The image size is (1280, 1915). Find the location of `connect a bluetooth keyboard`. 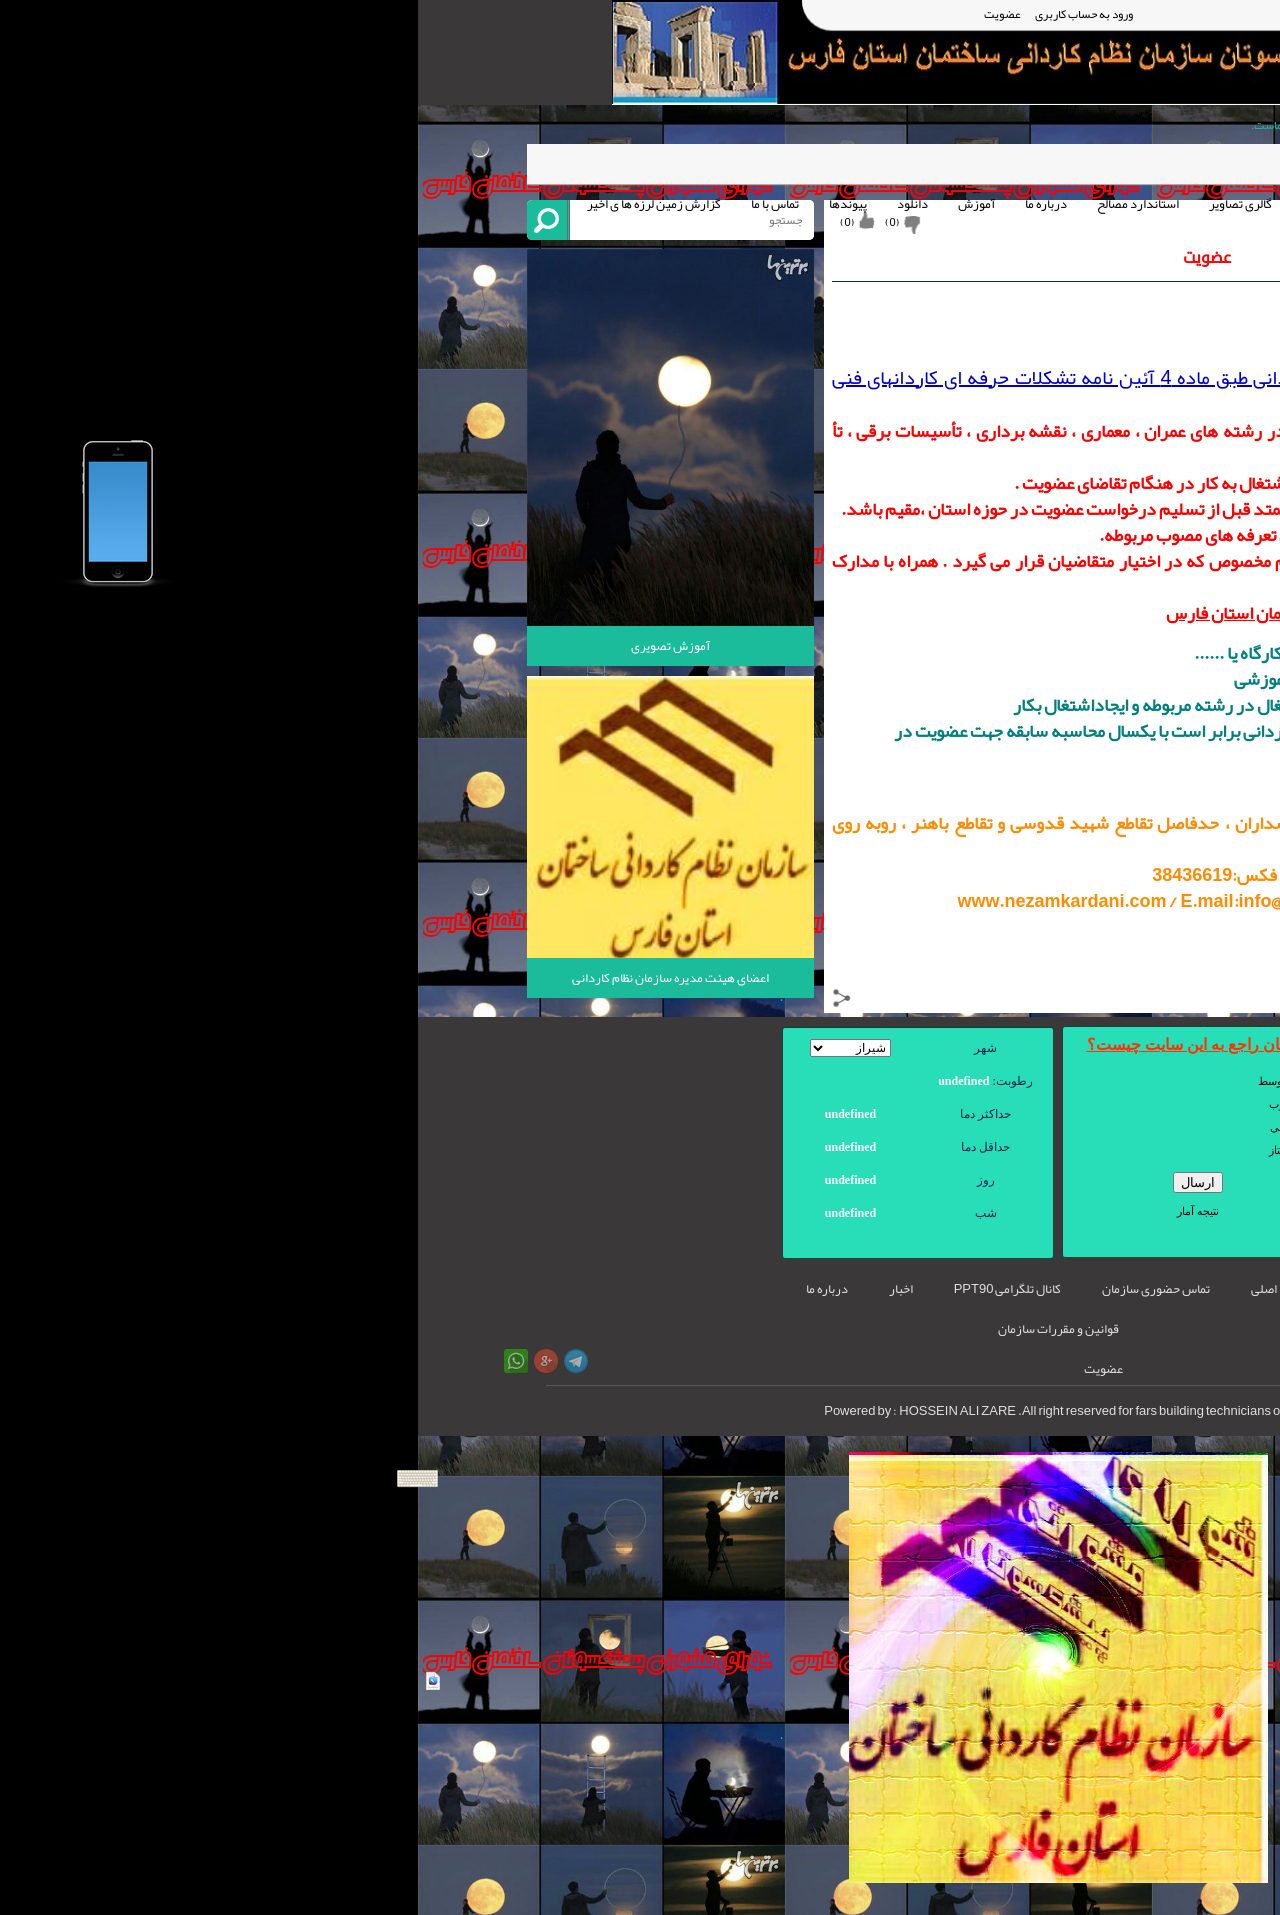

connect a bluetooth keyboard is located at coordinates (417, 1478).